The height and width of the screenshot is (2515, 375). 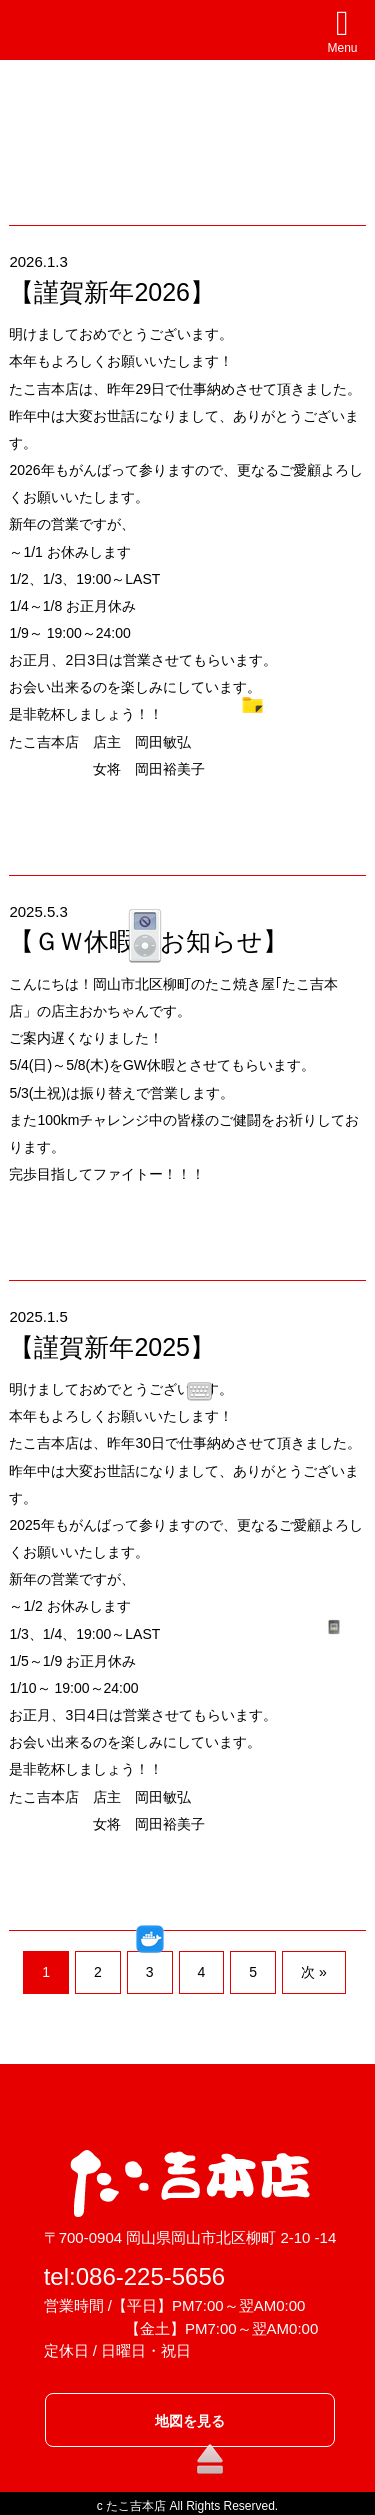 I want to click on open sticky notes folder, so click(x=252, y=705).